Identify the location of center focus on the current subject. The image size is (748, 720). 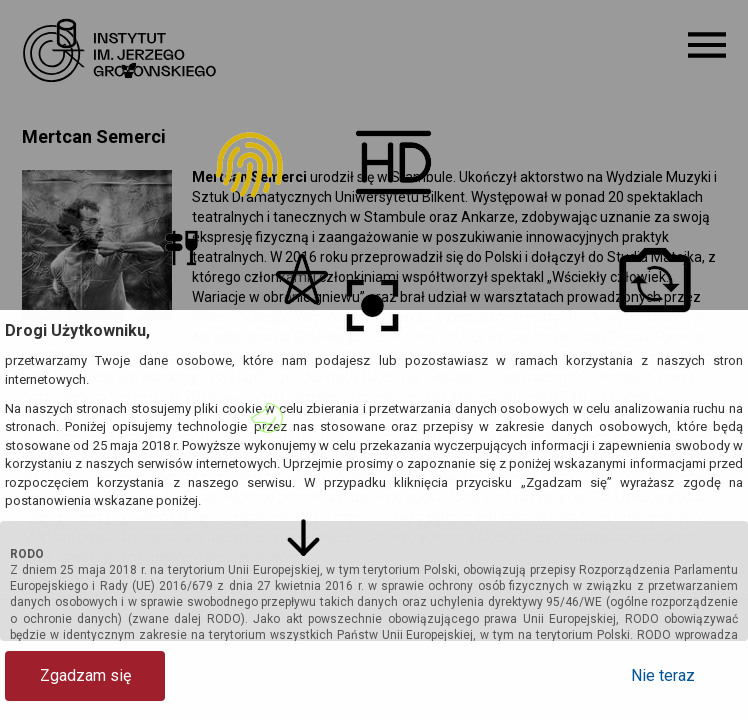
(372, 305).